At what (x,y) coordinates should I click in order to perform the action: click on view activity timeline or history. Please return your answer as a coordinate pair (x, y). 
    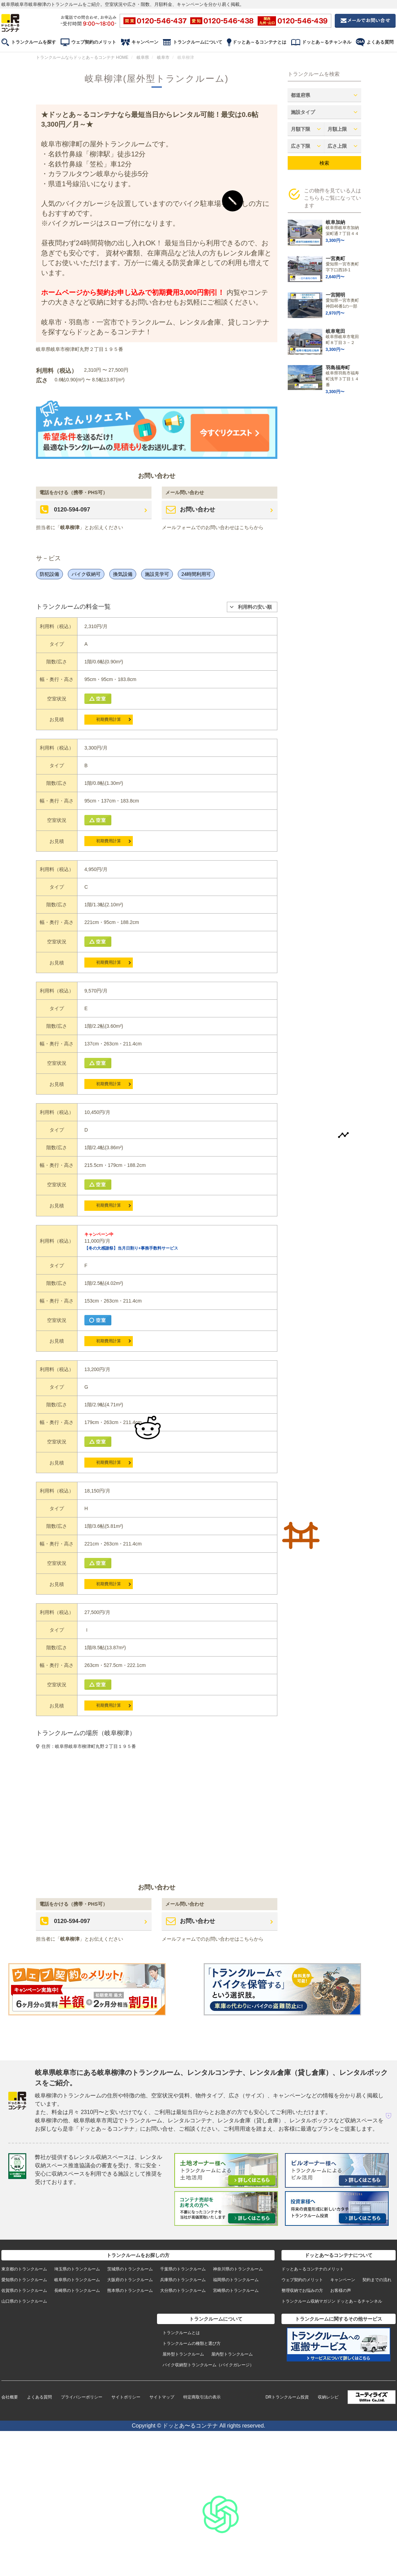
    Looking at the image, I should click on (343, 1135).